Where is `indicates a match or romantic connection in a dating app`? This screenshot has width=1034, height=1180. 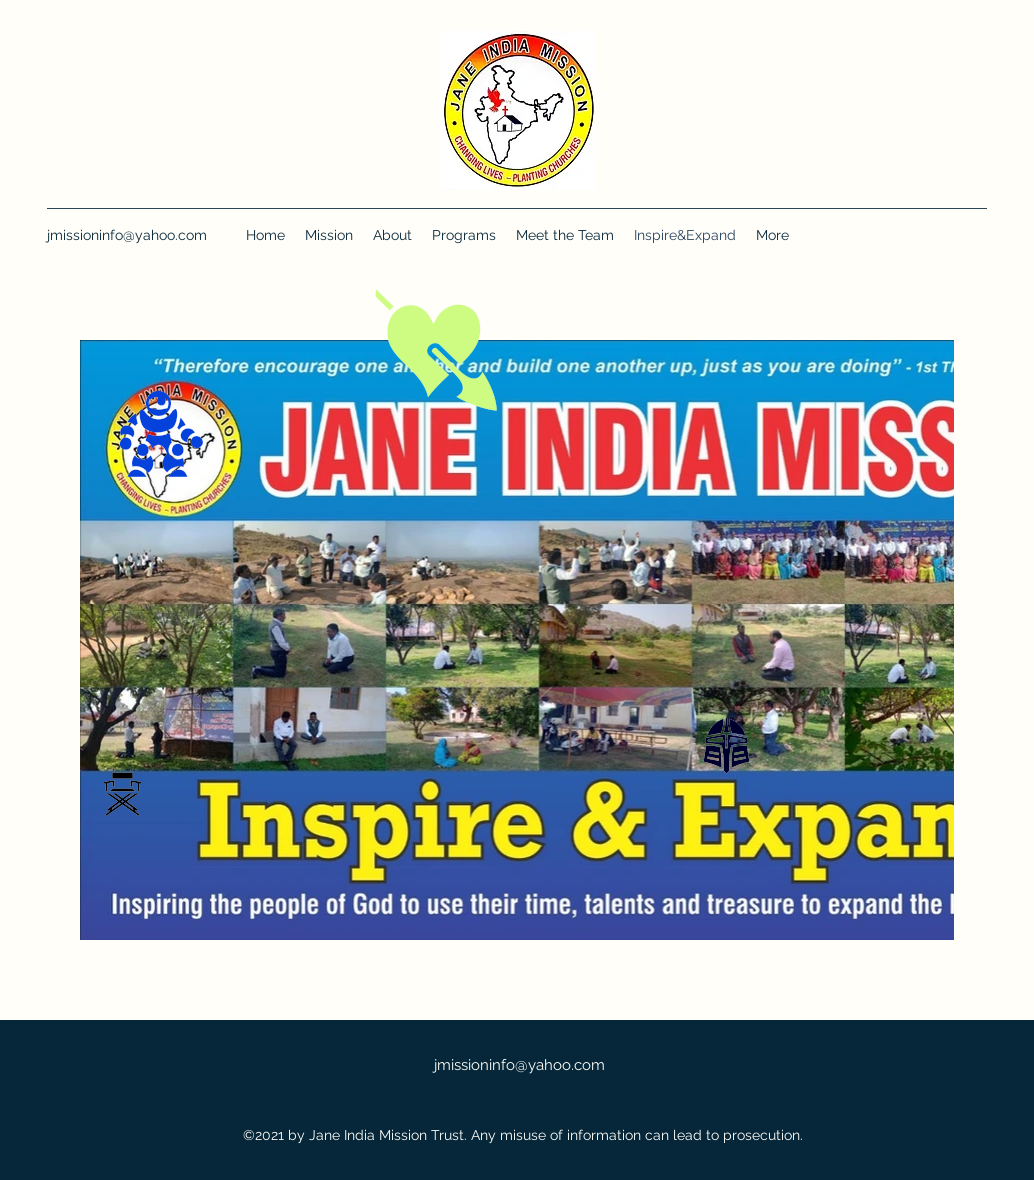 indicates a match or romantic connection in a dating app is located at coordinates (436, 349).